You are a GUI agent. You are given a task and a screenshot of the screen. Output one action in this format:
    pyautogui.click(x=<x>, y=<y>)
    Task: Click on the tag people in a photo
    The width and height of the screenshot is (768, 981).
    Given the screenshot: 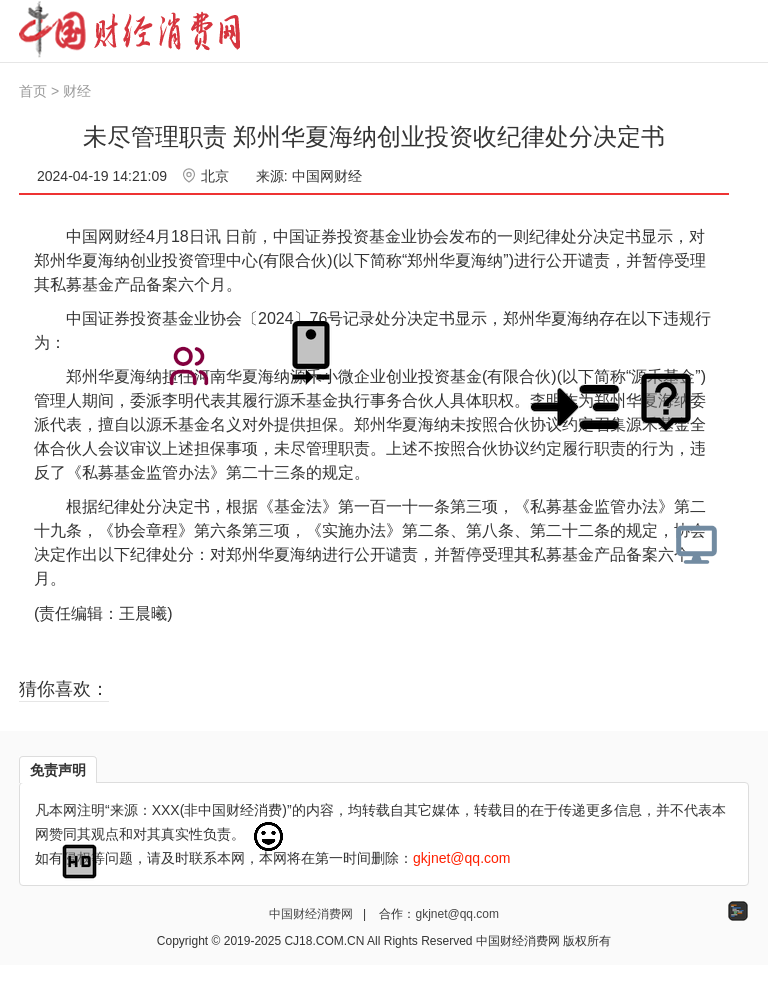 What is the action you would take?
    pyautogui.click(x=268, y=836)
    